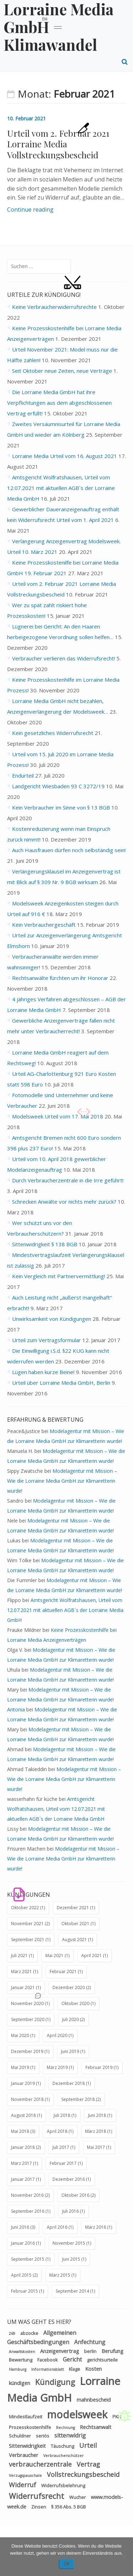  I want to click on expand or collapse content horizontally, so click(84, 1112).